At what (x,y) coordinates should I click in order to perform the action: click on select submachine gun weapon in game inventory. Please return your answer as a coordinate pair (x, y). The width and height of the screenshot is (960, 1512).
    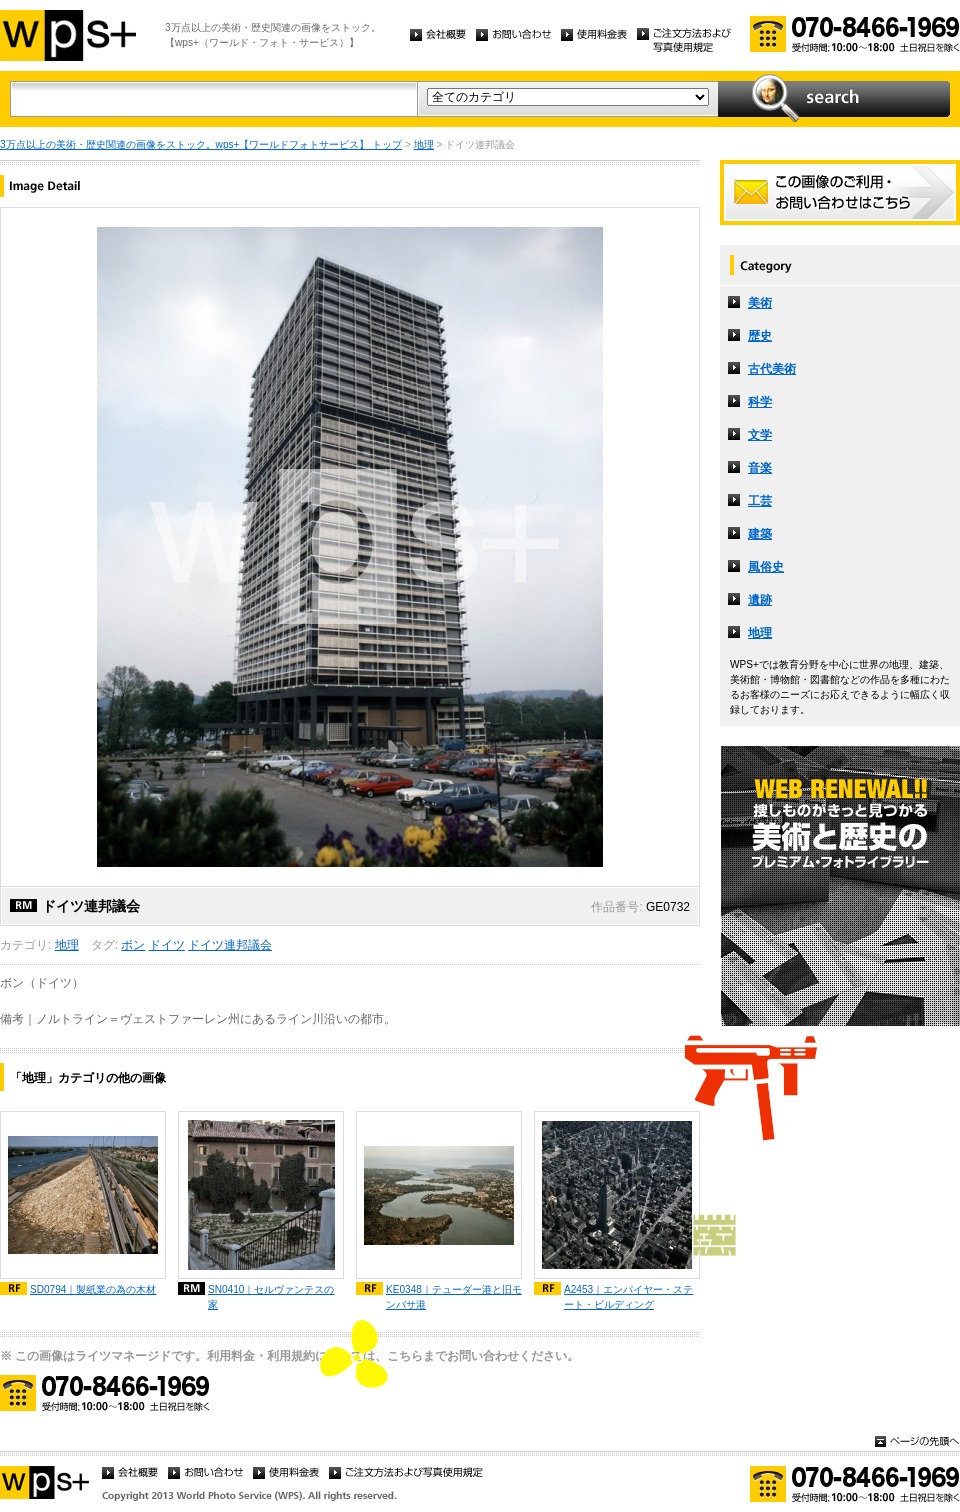
    Looking at the image, I should click on (751, 1088).